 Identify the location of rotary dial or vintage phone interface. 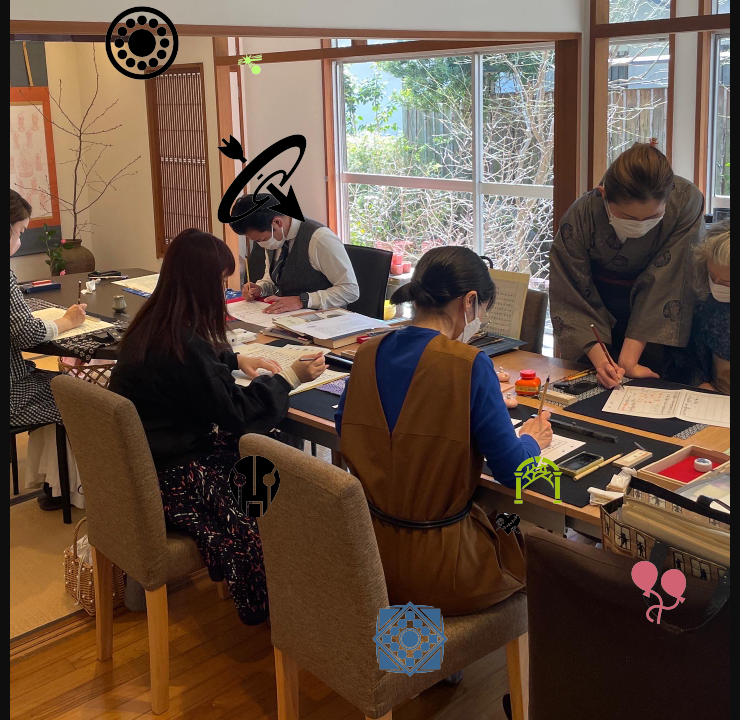
(142, 43).